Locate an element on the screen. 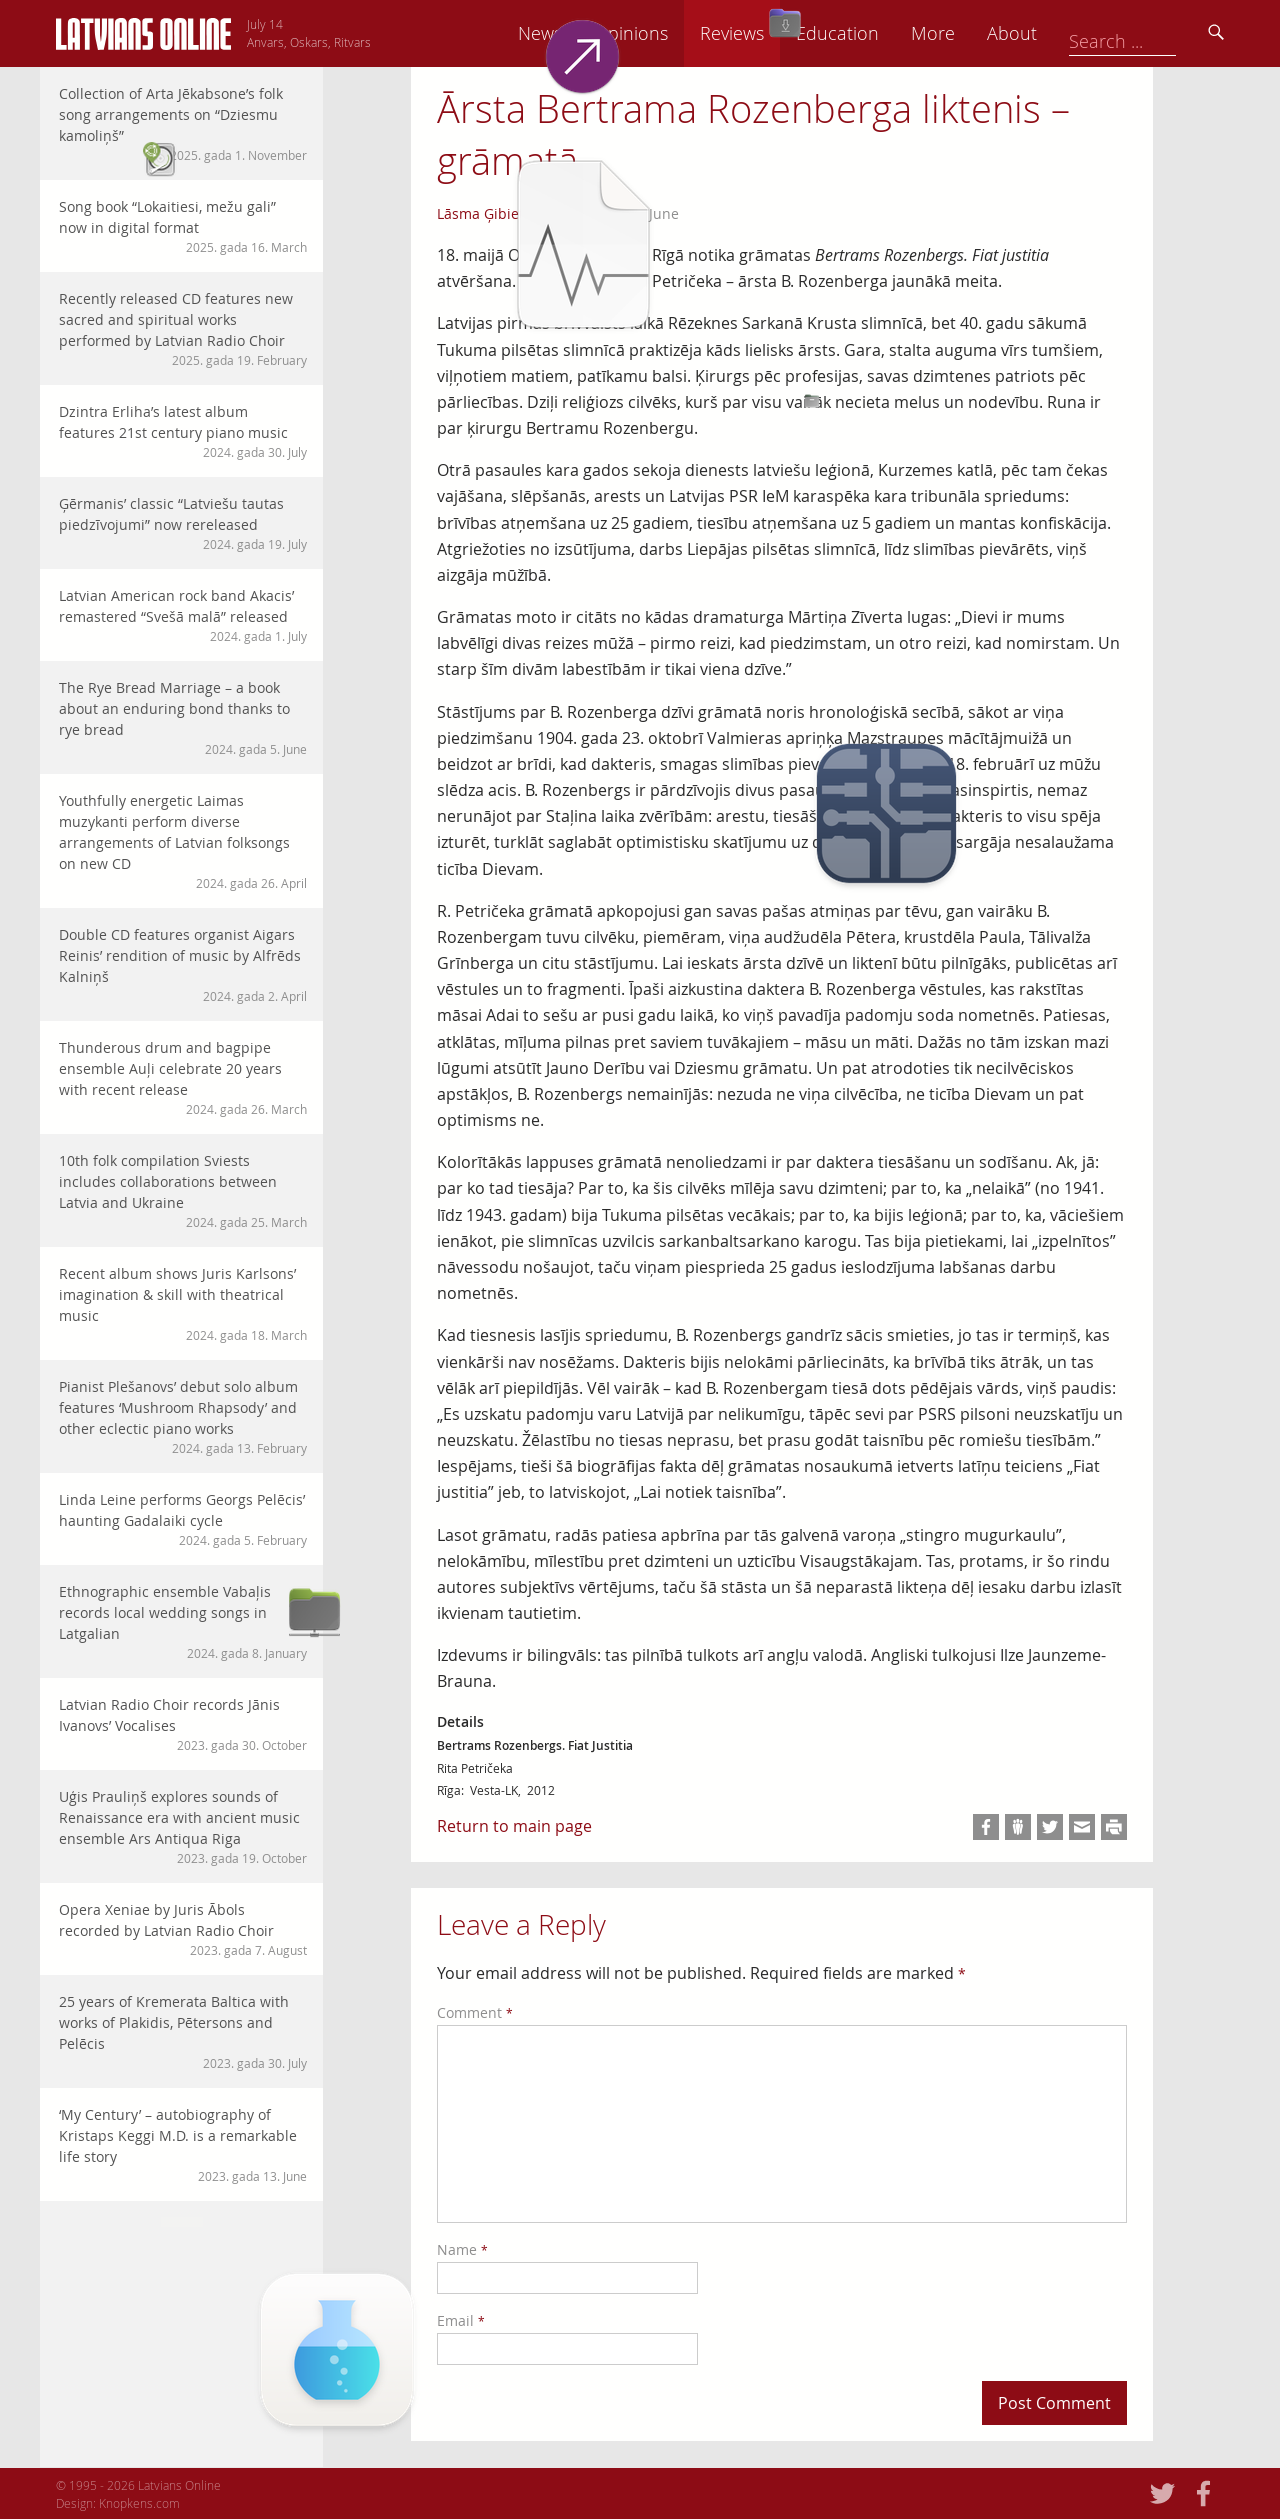 Image resolution: width=1280 pixels, height=2519 pixels. indicates a symbolic link or shortcut to another file is located at coordinates (582, 56).